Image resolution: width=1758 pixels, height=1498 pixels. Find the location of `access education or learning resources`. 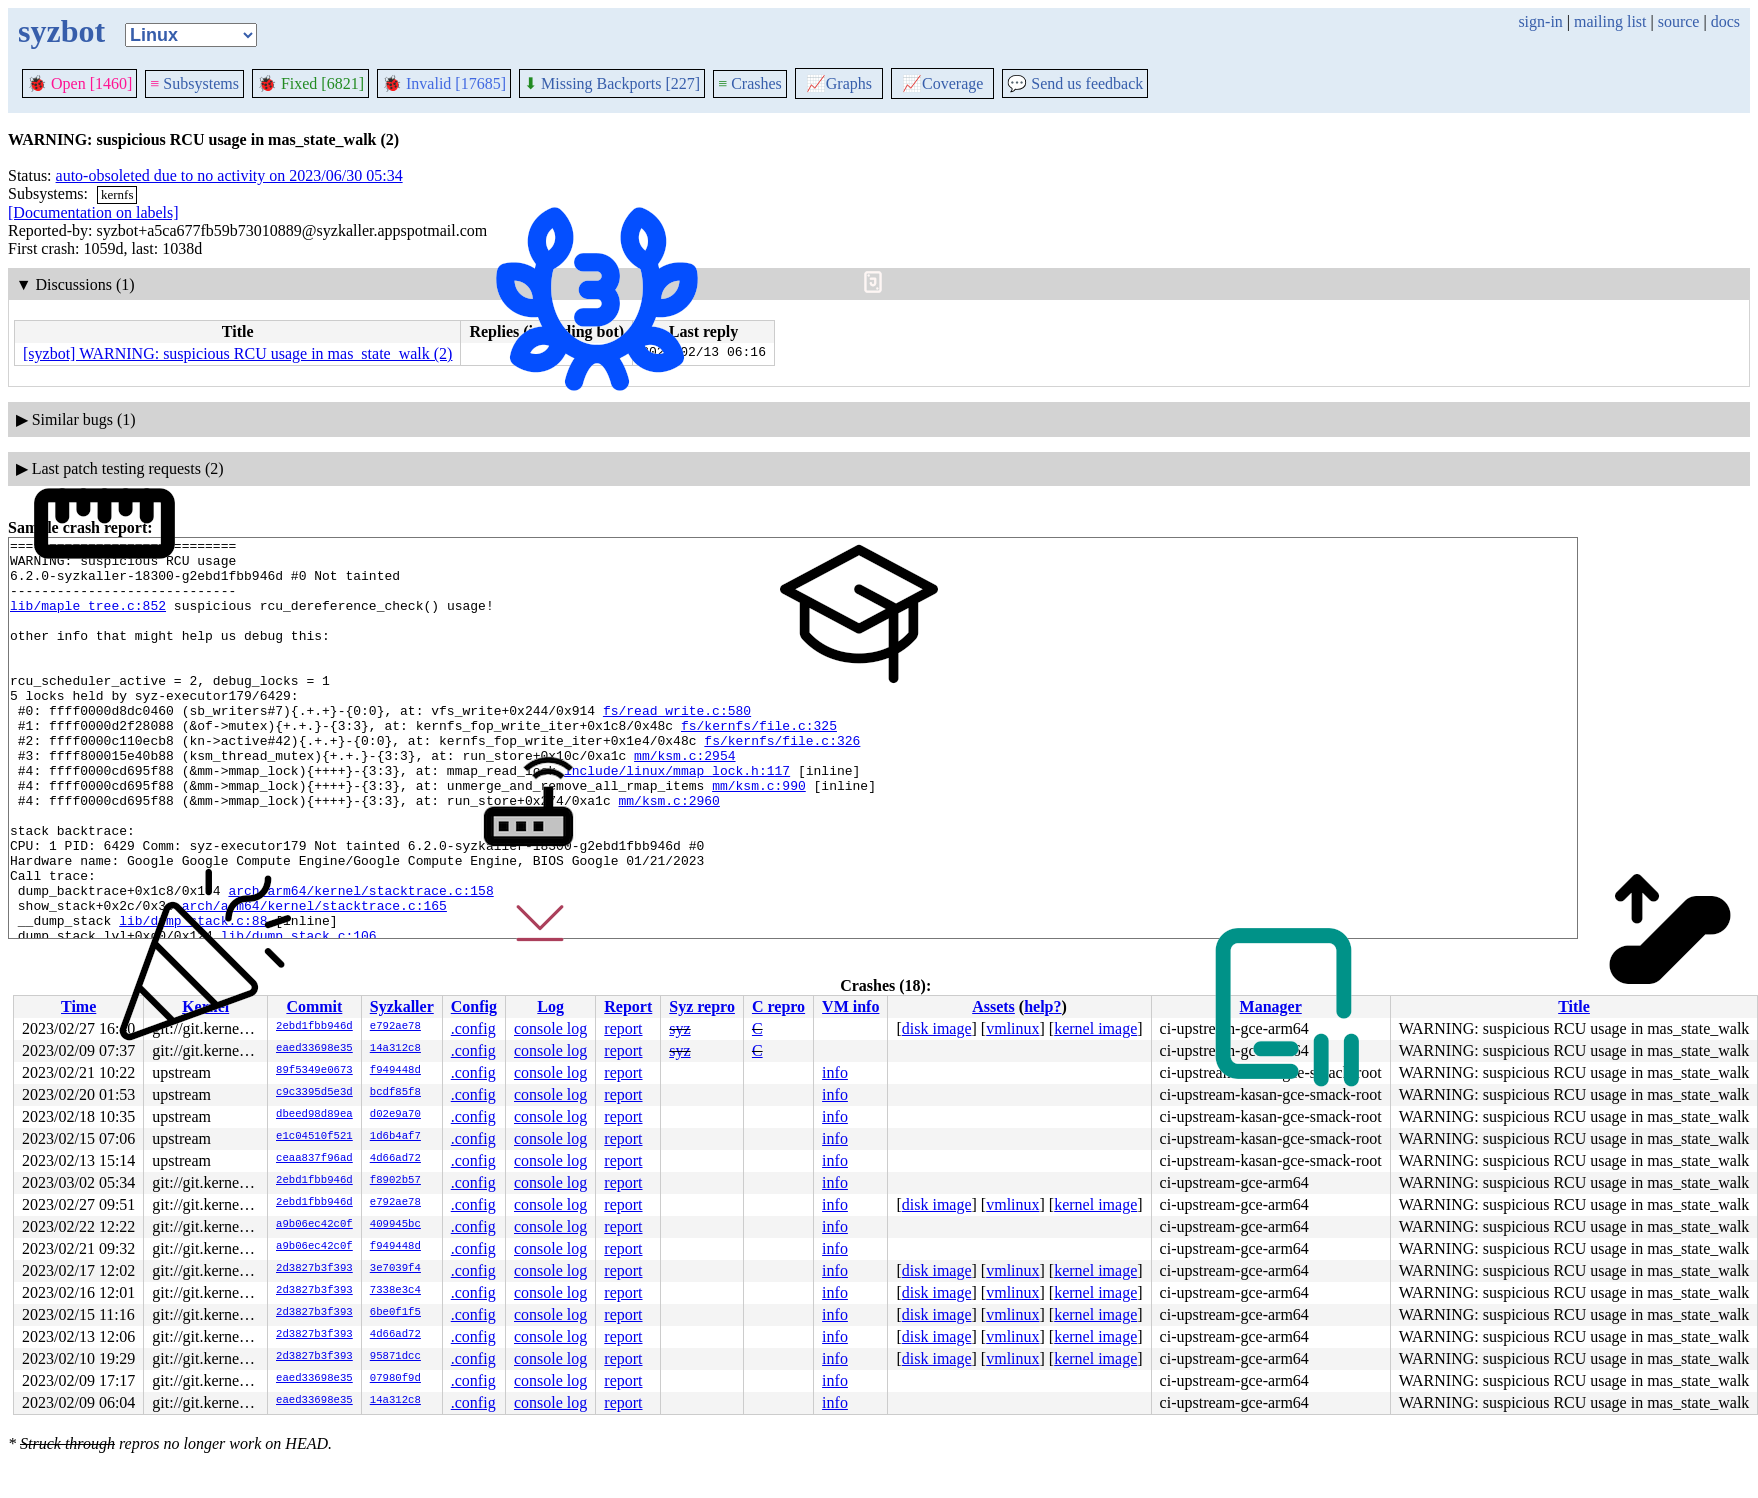

access education or learning resources is located at coordinates (859, 609).